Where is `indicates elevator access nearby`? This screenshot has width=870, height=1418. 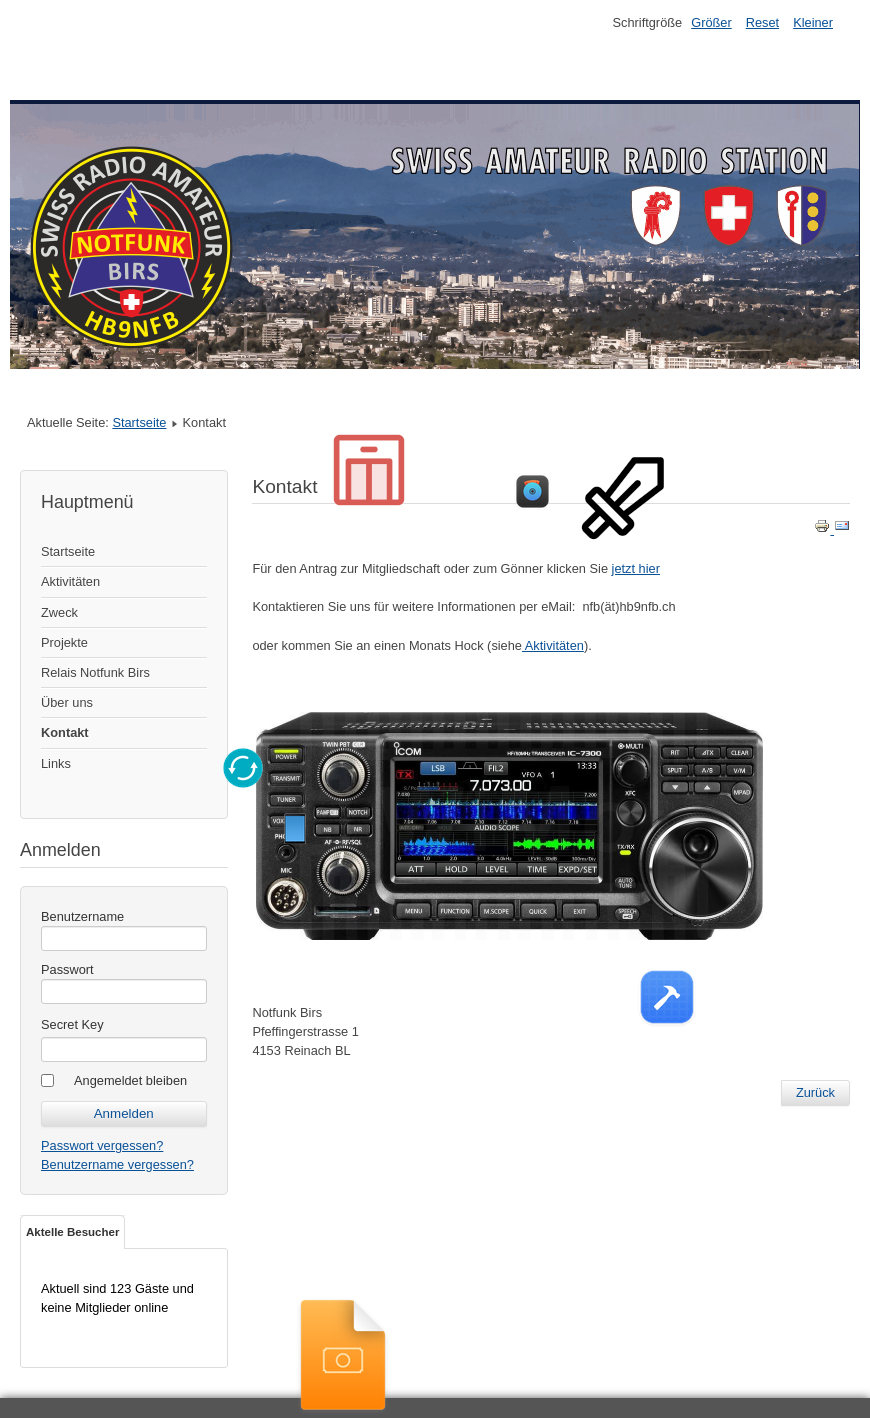
indicates elevator access nearby is located at coordinates (369, 470).